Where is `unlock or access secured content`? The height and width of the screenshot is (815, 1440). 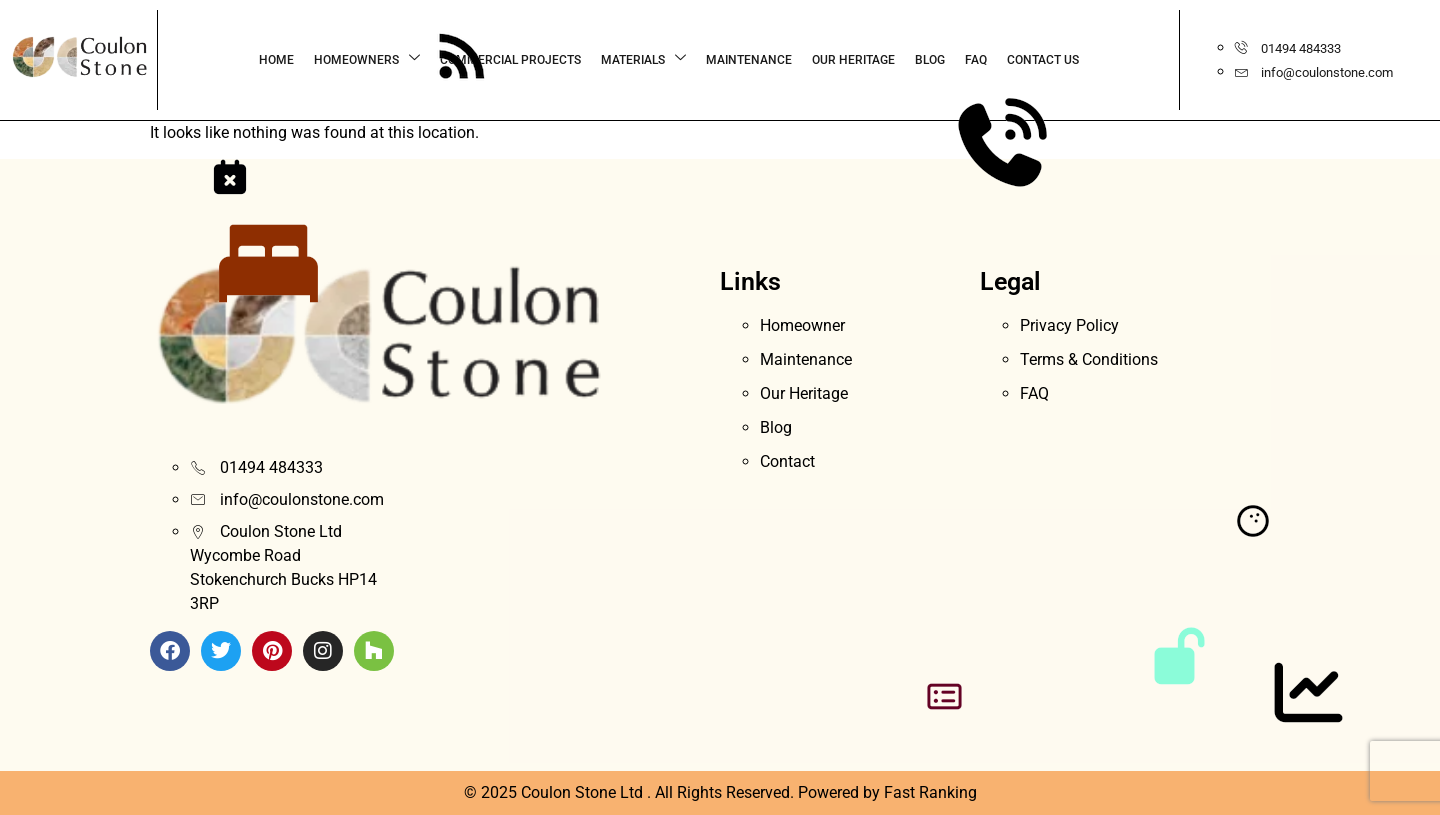
unlock or access secured content is located at coordinates (1174, 657).